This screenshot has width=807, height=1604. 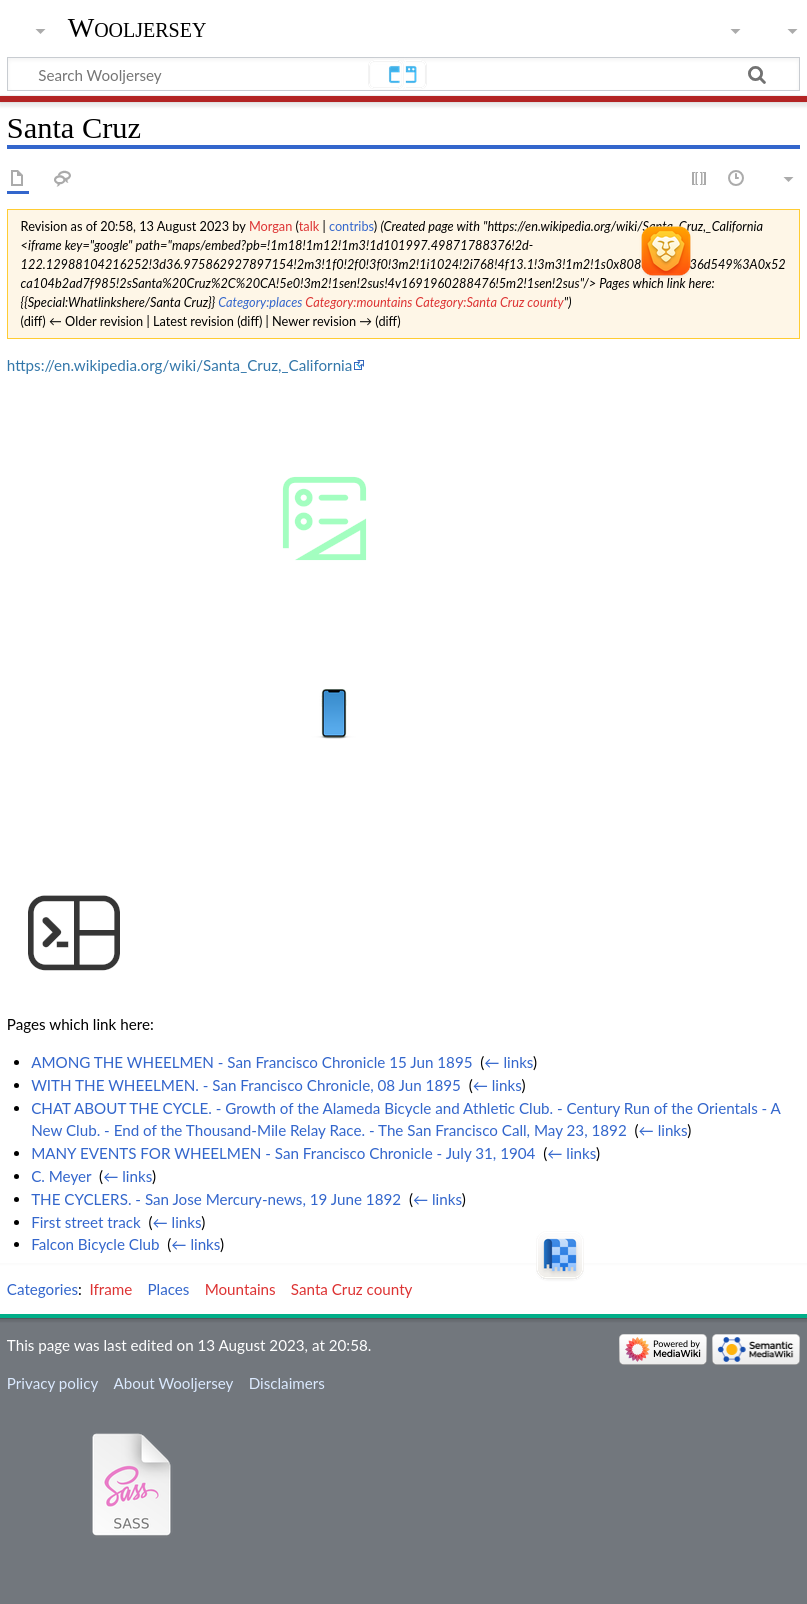 I want to click on sass stylesheet file, so click(x=131, y=1486).